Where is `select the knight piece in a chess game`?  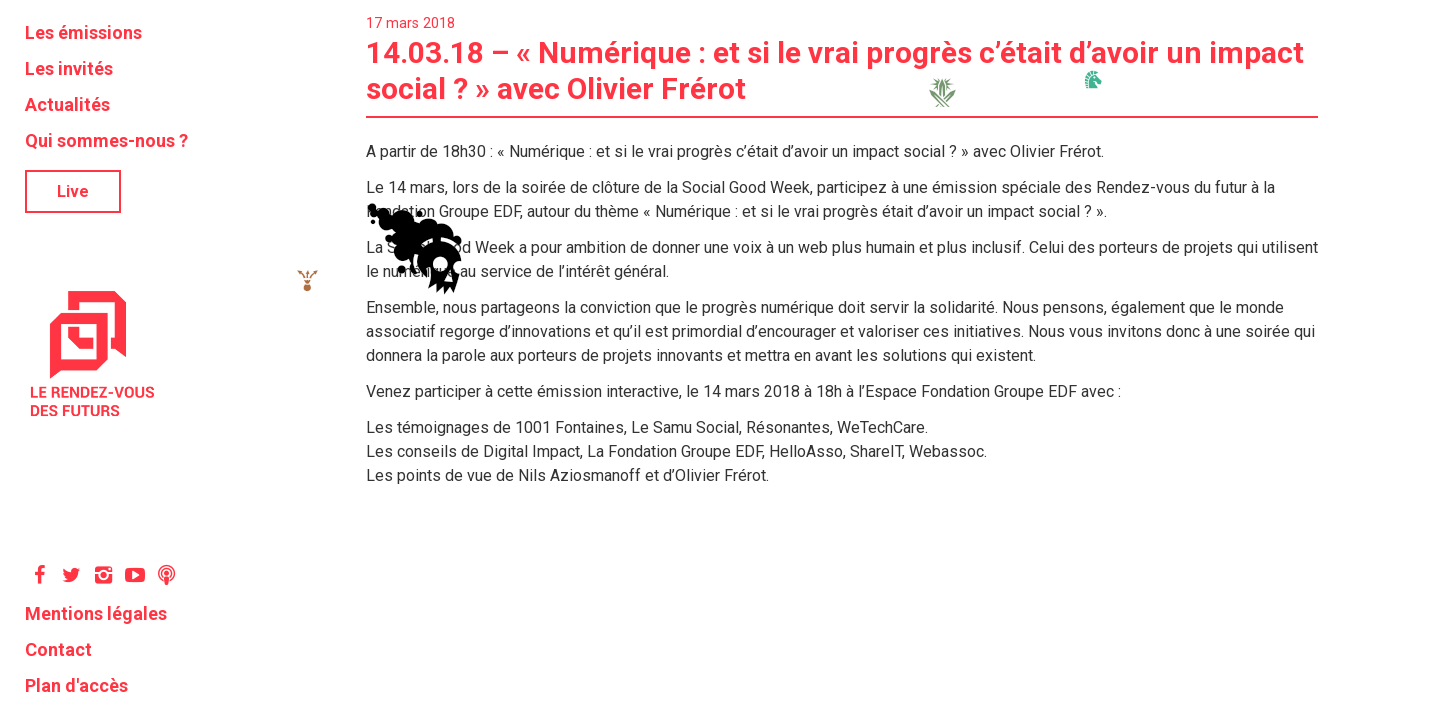
select the knight piece in a chess game is located at coordinates (1093, 79).